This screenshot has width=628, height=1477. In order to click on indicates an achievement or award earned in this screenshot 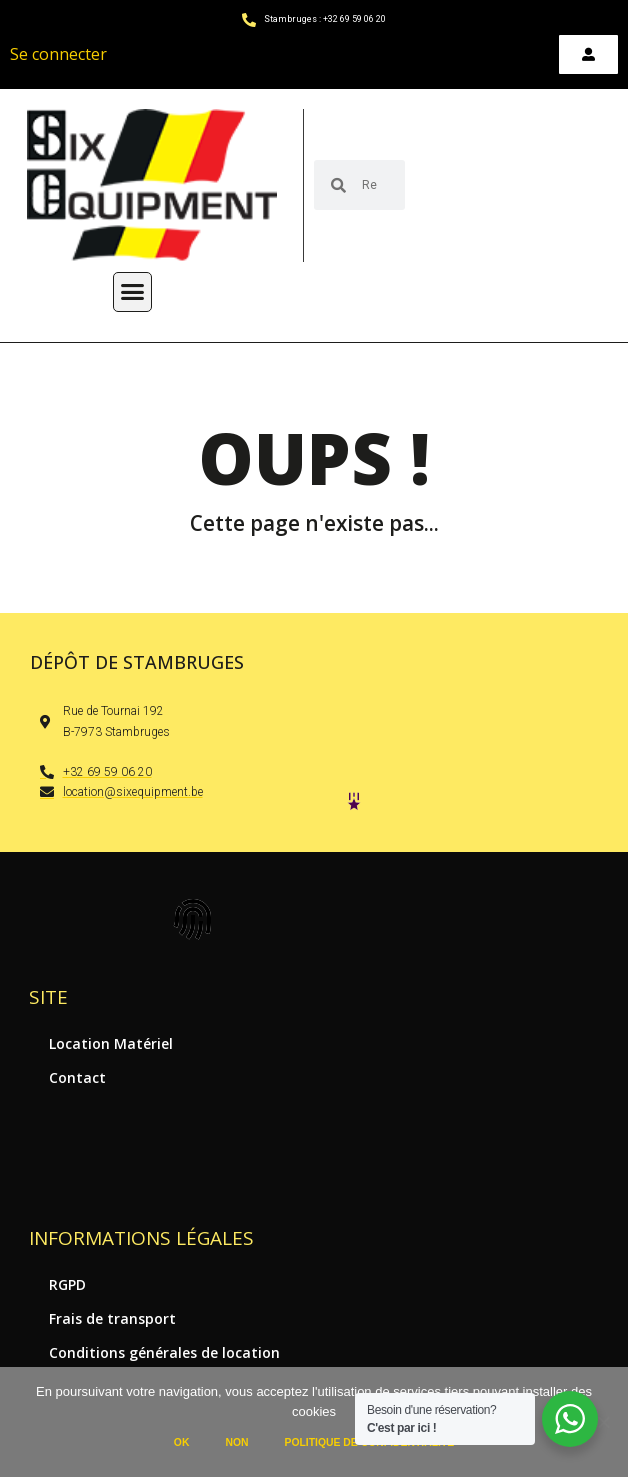, I will do `click(354, 801)`.